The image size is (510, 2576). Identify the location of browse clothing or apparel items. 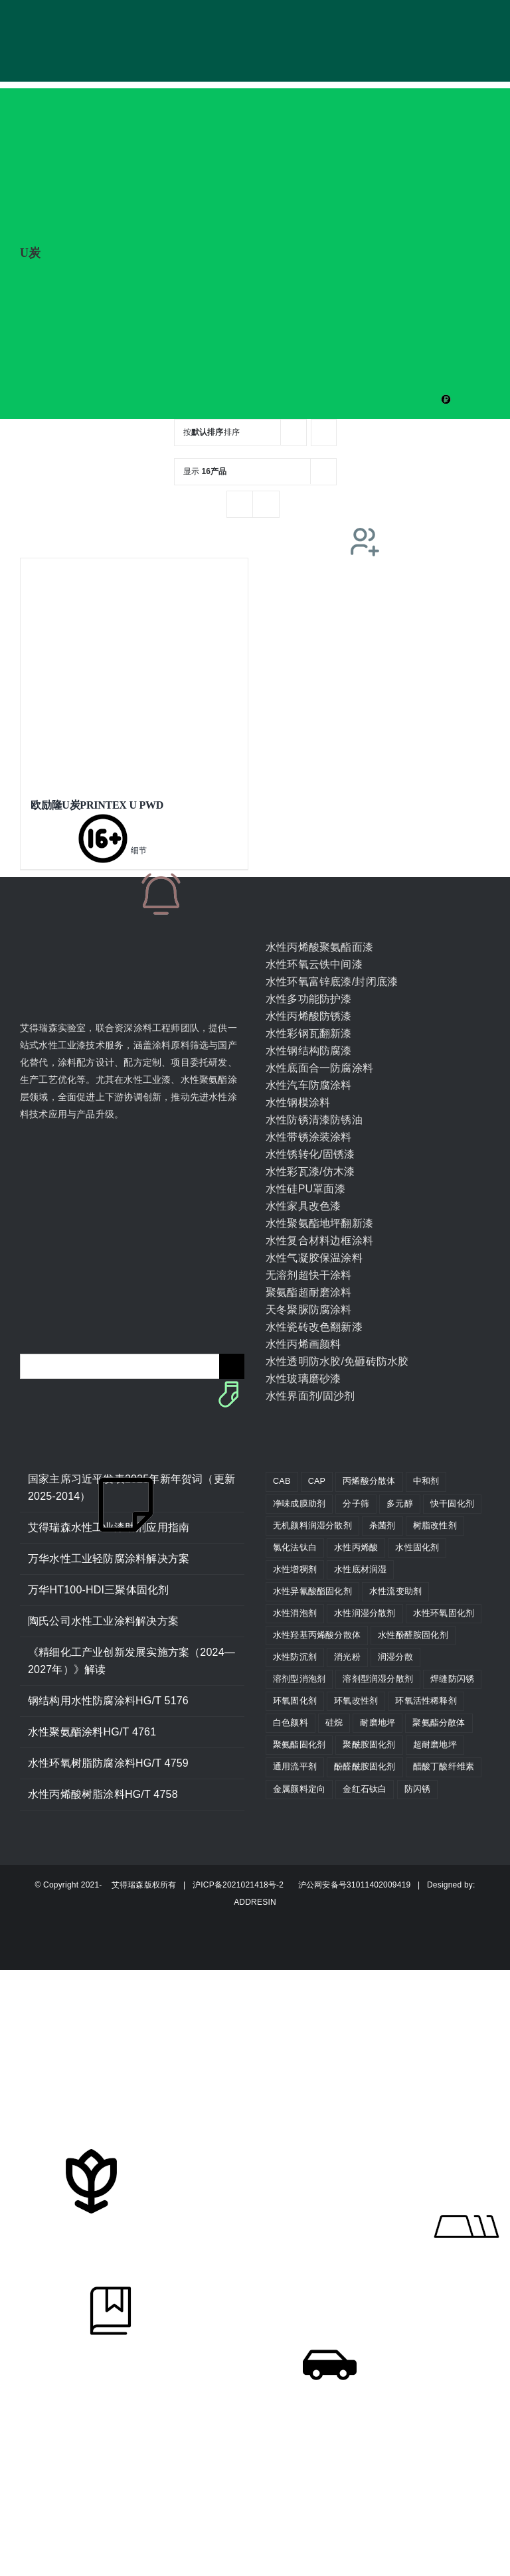
(229, 1394).